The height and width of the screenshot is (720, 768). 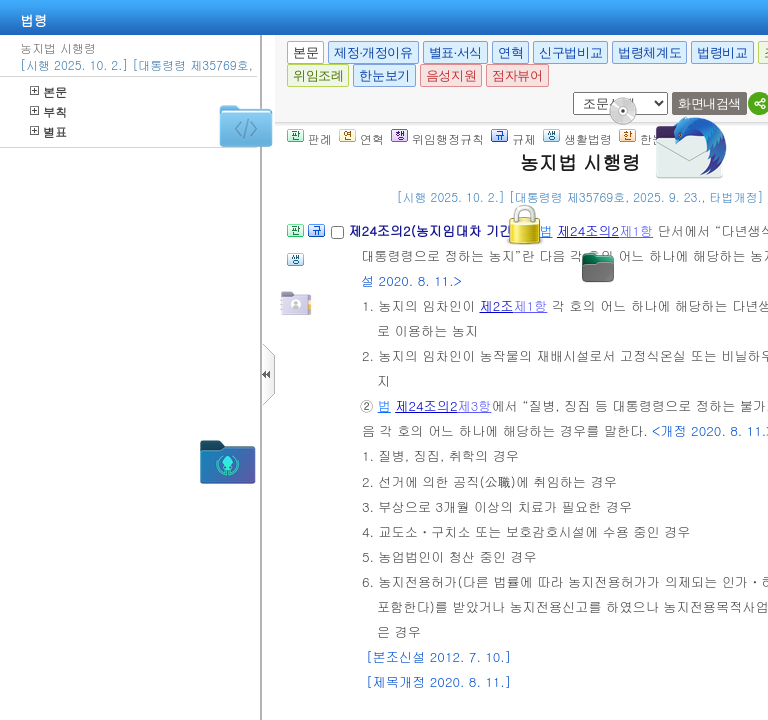 I want to click on indicates a DVD-RAM disc device, so click(x=623, y=111).